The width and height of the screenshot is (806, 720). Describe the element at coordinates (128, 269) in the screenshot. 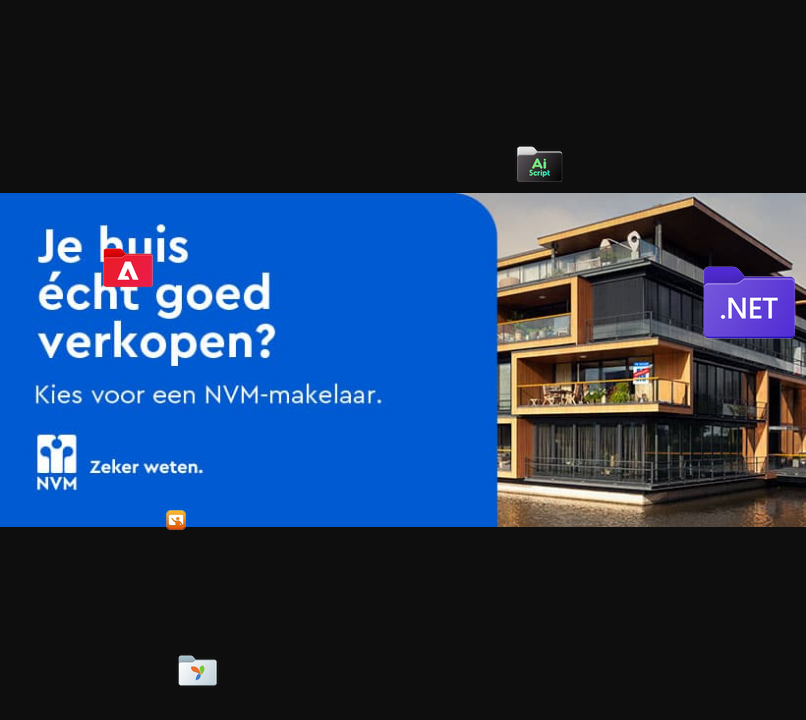

I see `open adobe application files folder` at that location.